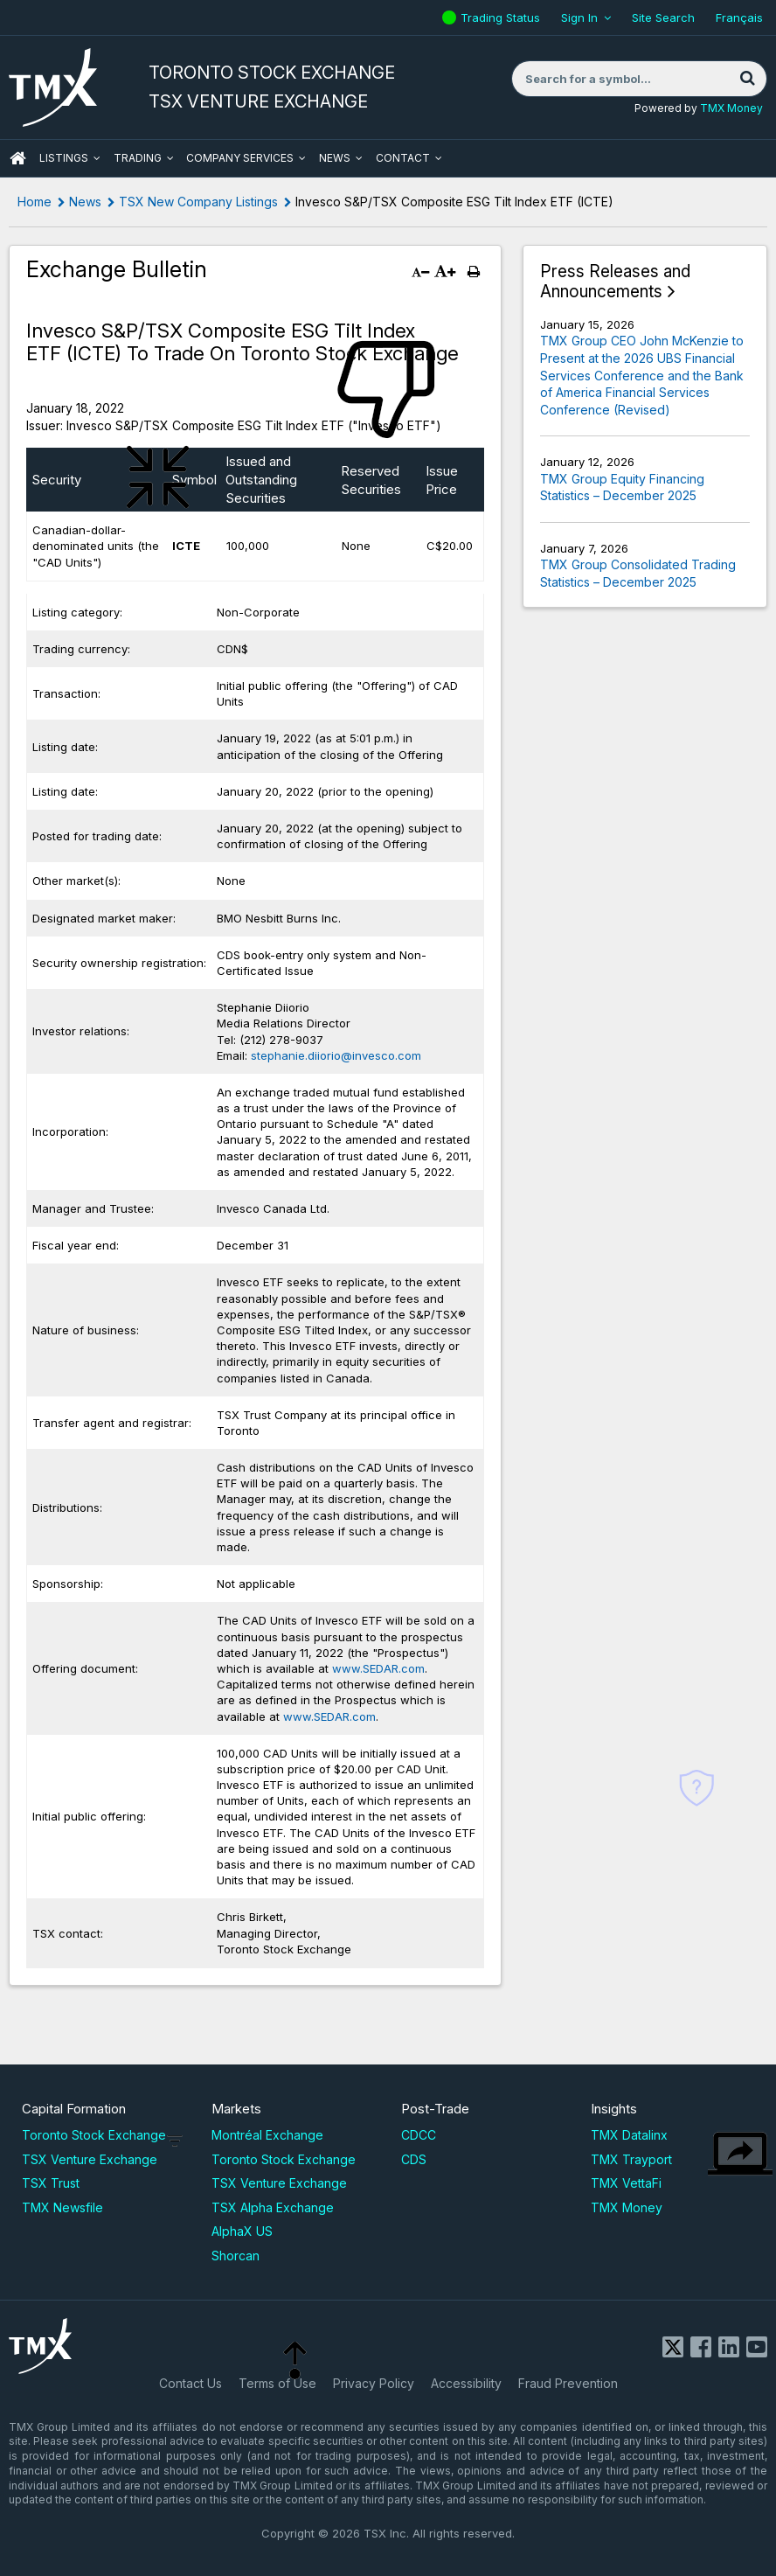 Image resolution: width=776 pixels, height=2576 pixels. I want to click on dislike or downvote content, so click(385, 389).